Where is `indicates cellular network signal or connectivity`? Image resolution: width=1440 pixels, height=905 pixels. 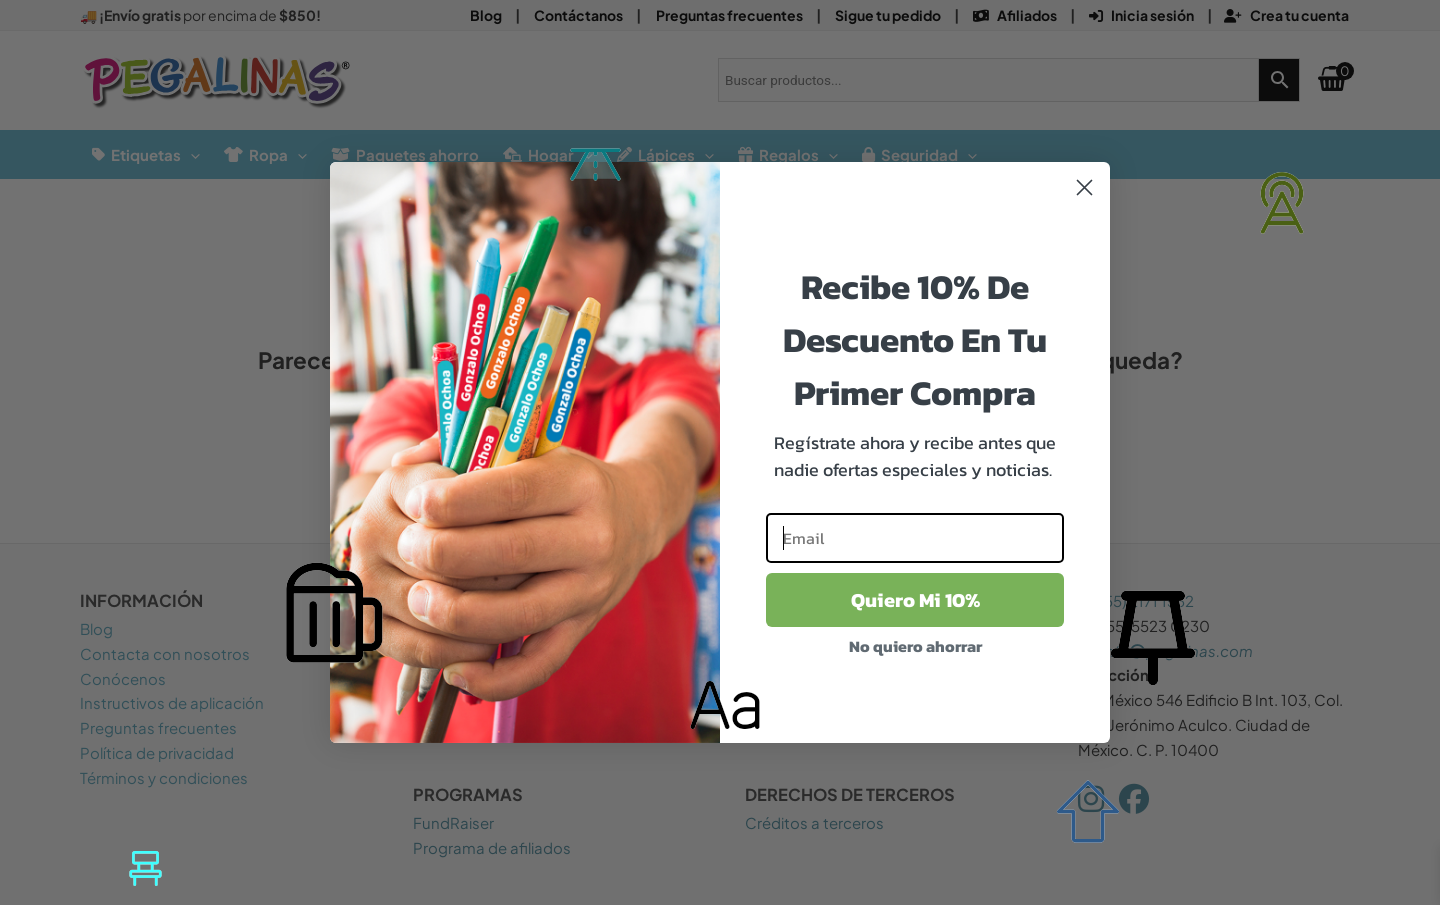 indicates cellular network signal or connectivity is located at coordinates (1282, 204).